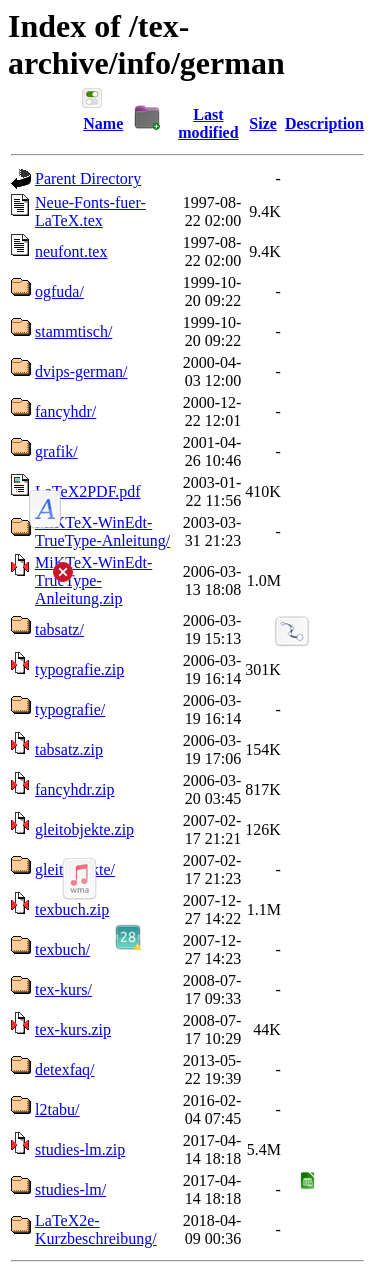  I want to click on open unity tweak tool settings, so click(92, 98).